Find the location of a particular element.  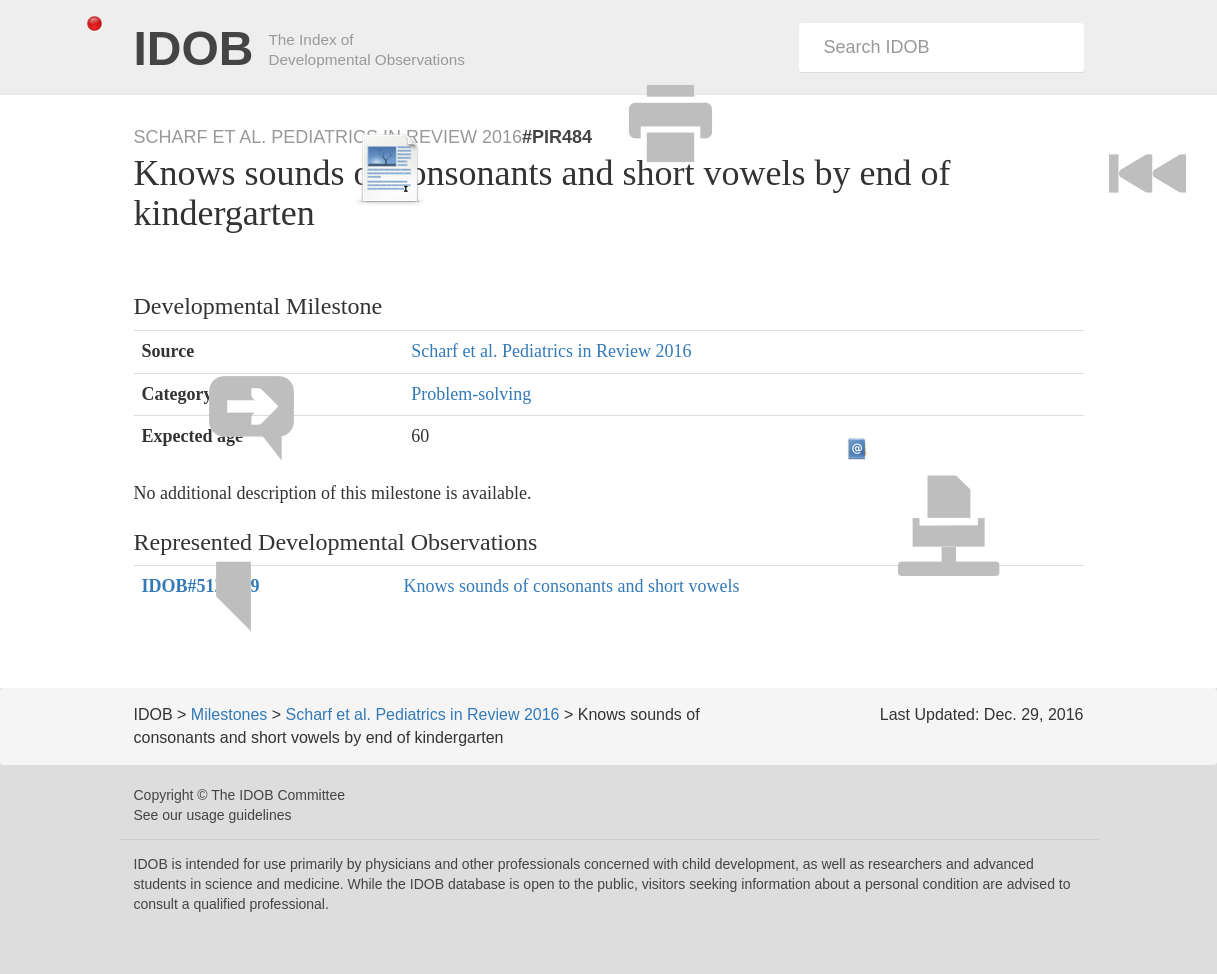

select all content in the current document is located at coordinates (391, 168).